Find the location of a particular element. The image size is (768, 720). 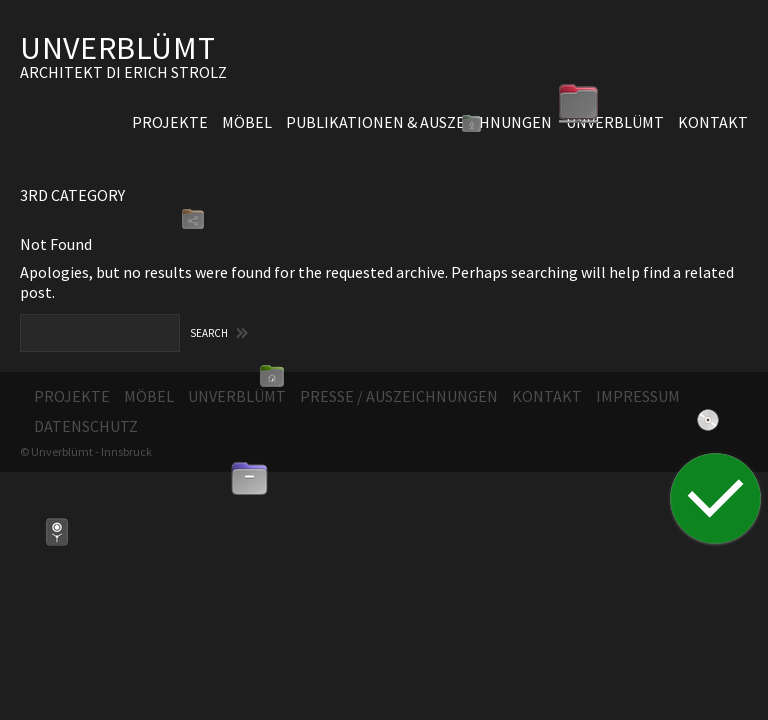

access your public shared files folder is located at coordinates (193, 219).